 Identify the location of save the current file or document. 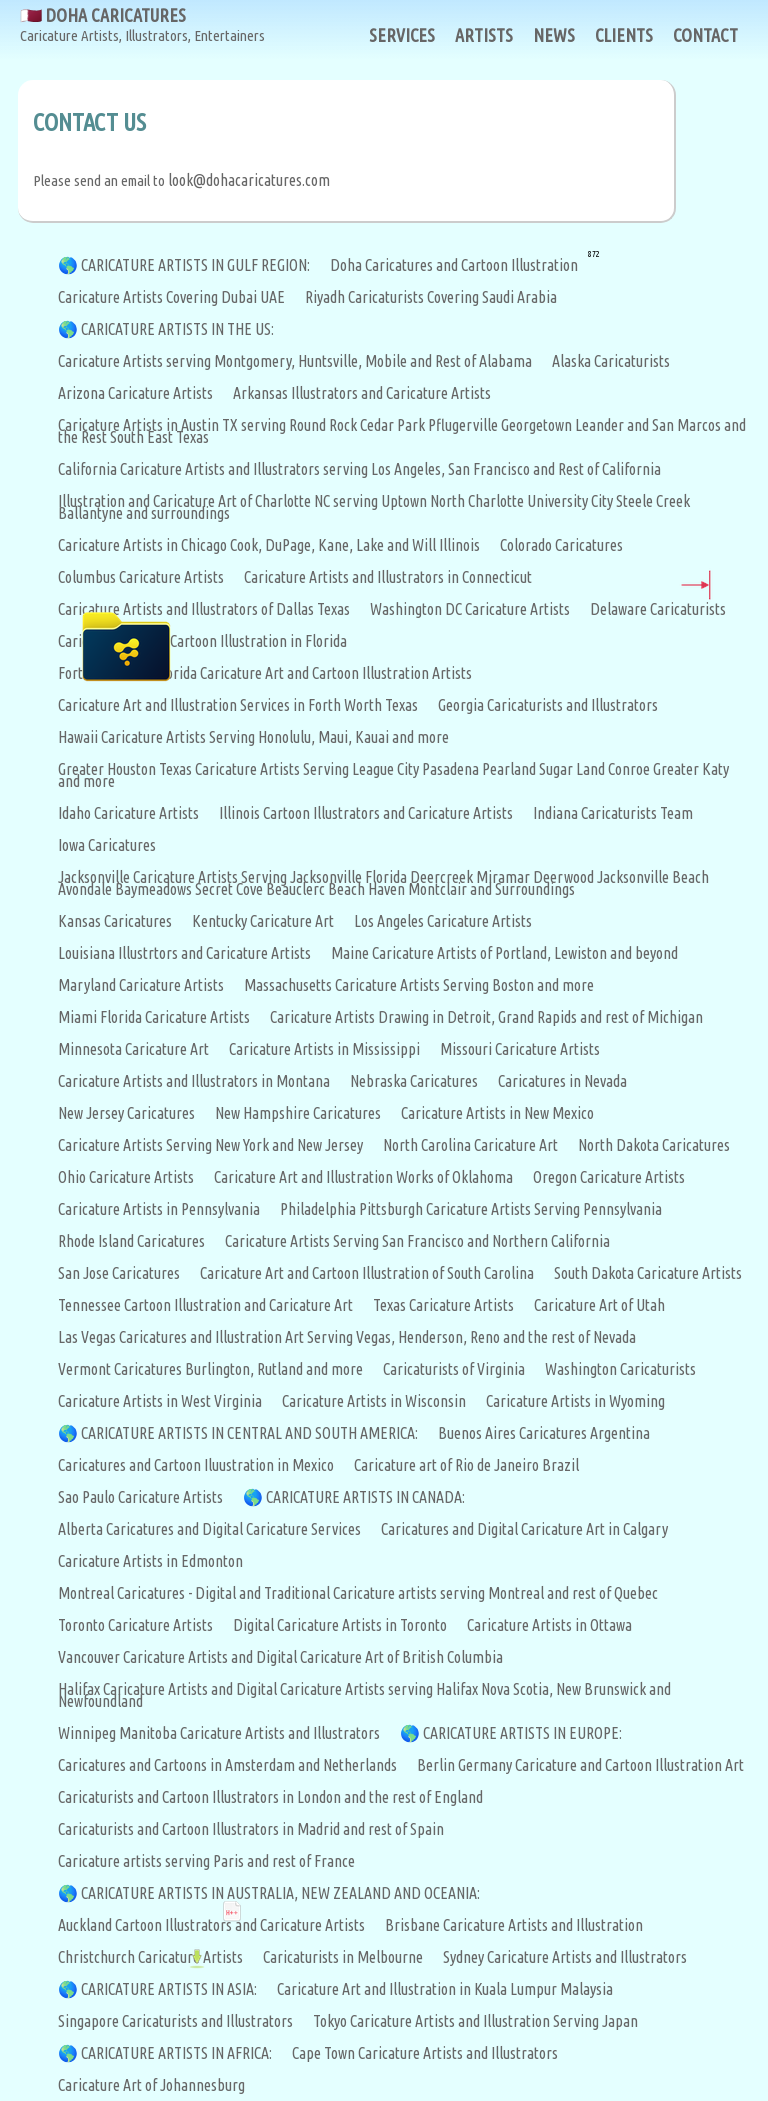
(197, 1957).